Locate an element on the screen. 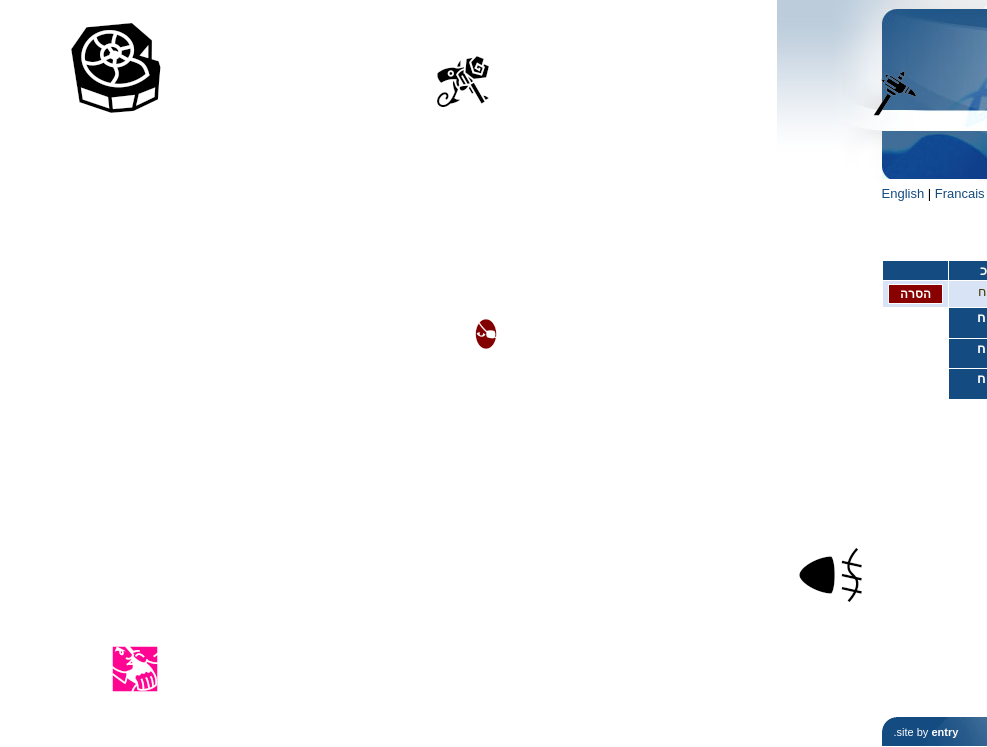 This screenshot has height=747, width=987. view fossil collection or inventory is located at coordinates (116, 67).